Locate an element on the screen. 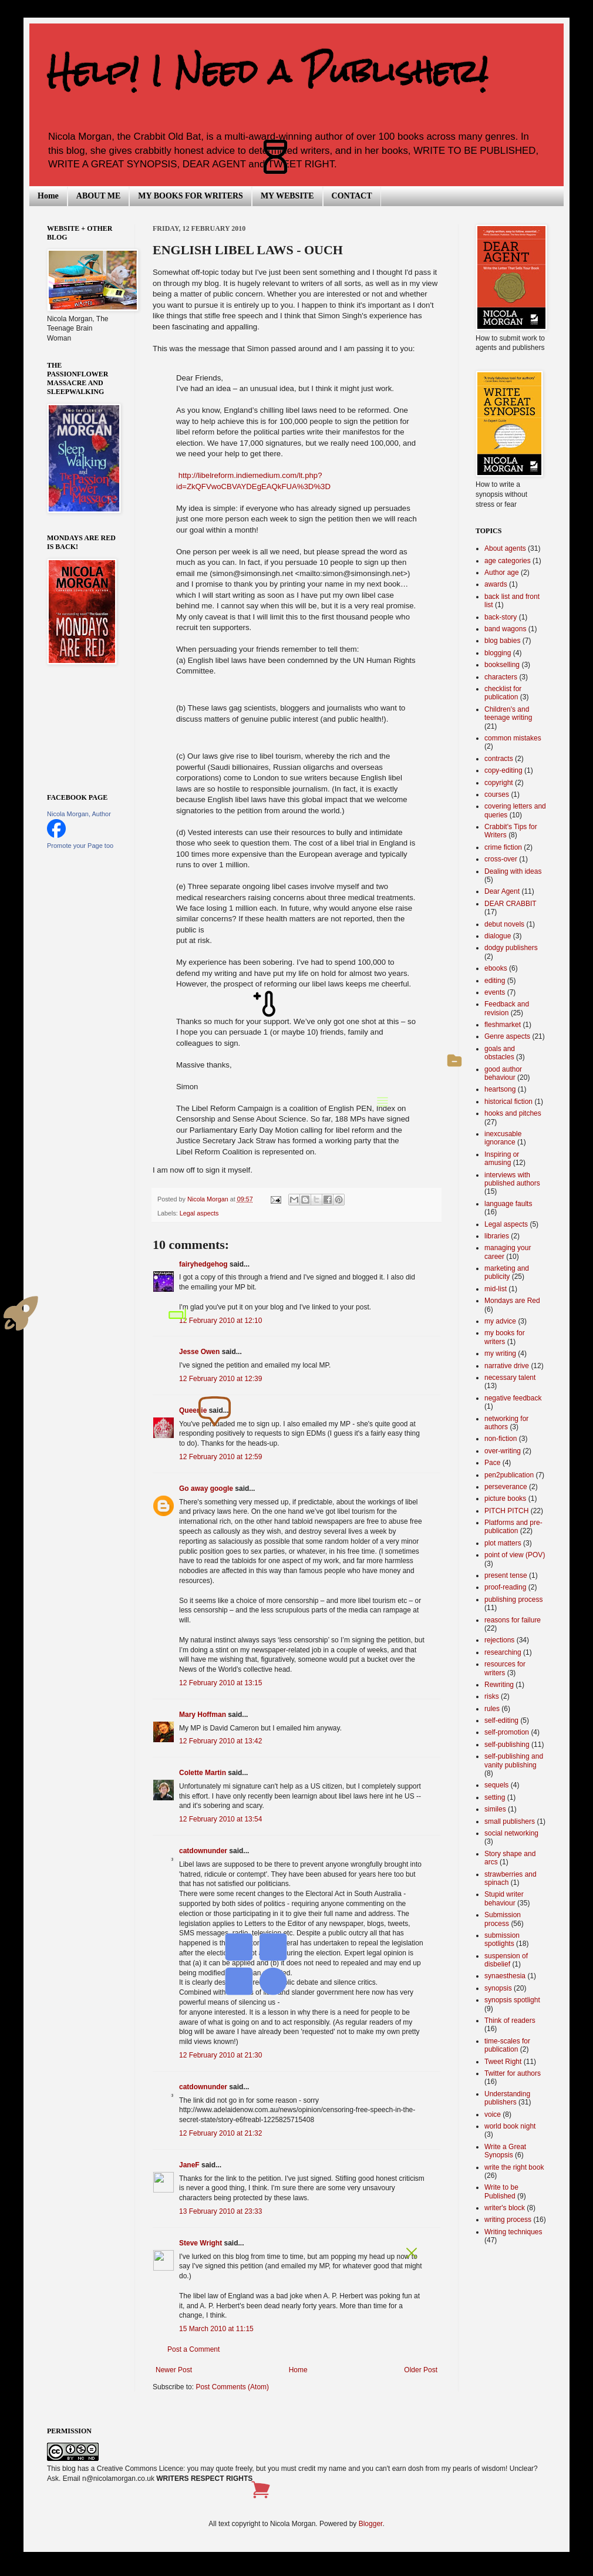  increase temperature setting is located at coordinates (266, 1004).